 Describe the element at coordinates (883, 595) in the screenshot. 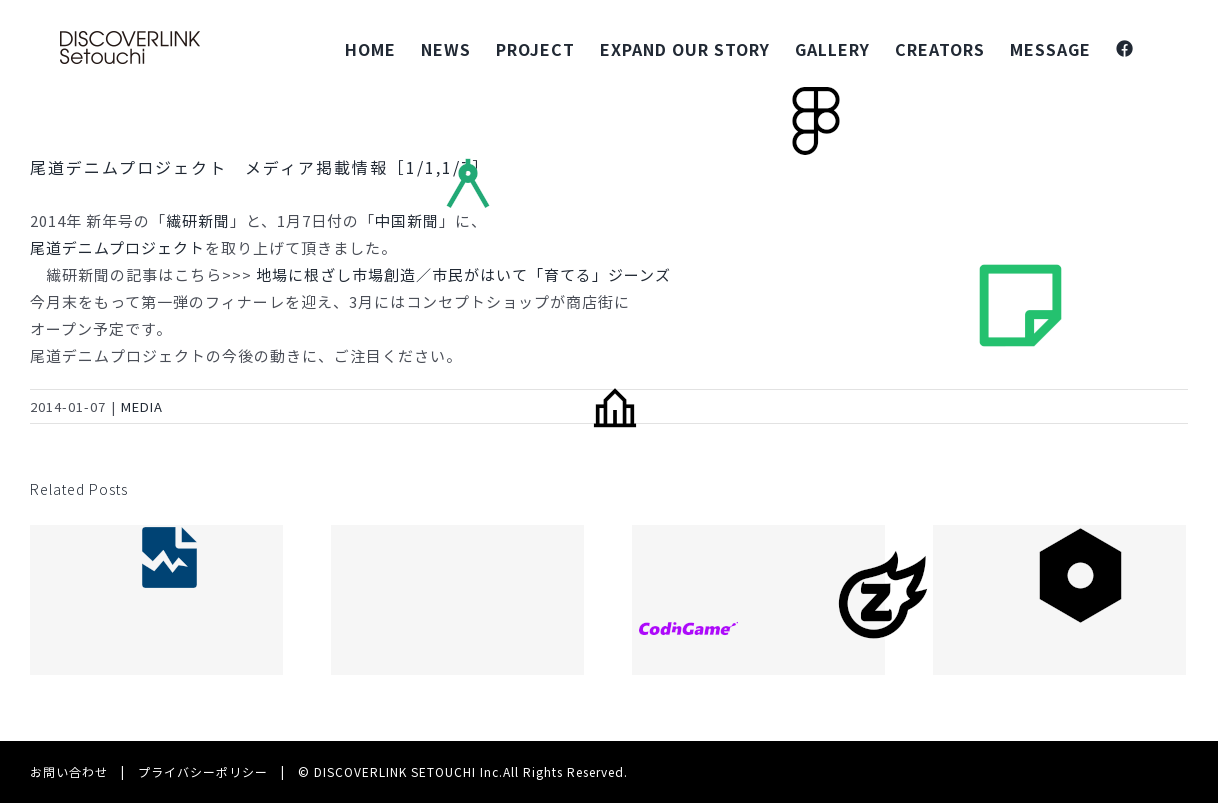

I see `link to zcool profile or portfolio` at that location.